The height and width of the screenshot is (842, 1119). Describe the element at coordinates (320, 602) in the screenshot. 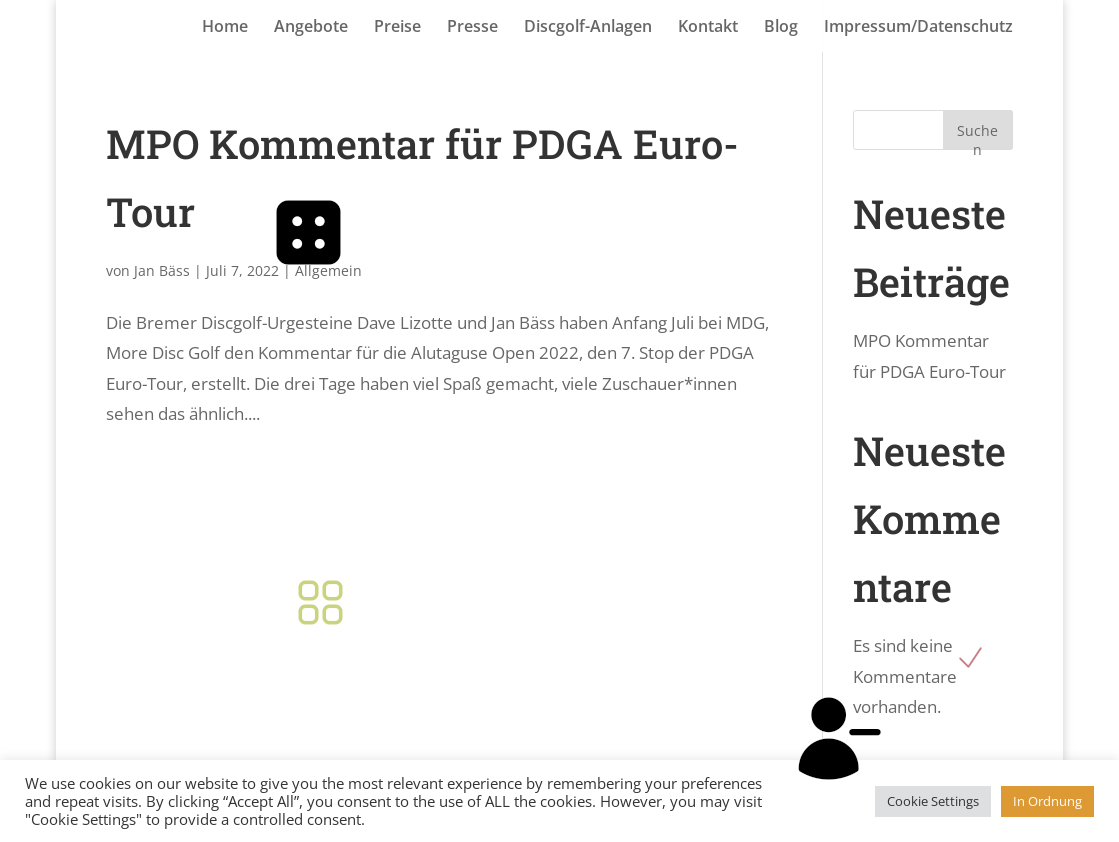

I see `view all apps or menu` at that location.